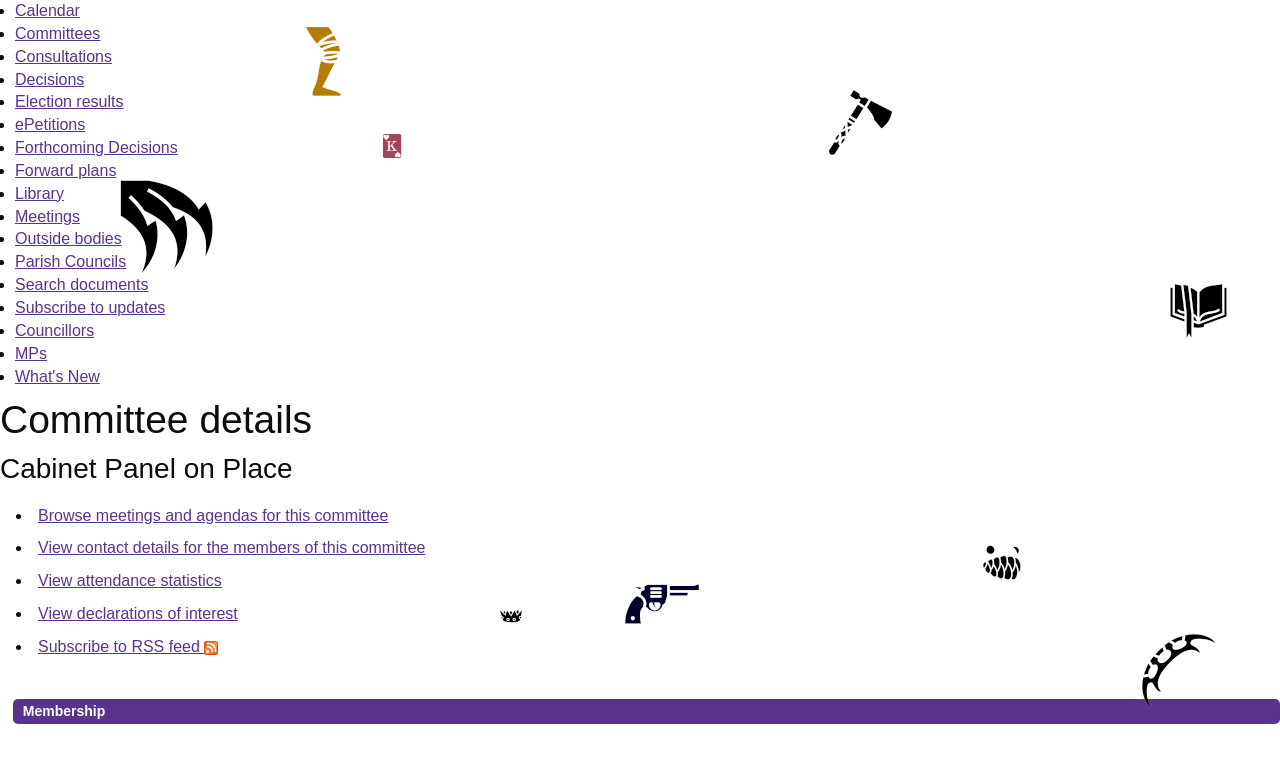 This screenshot has width=1280, height=763. What do you see at coordinates (167, 227) in the screenshot?
I see `select barbed nails ability or attack` at bounding box center [167, 227].